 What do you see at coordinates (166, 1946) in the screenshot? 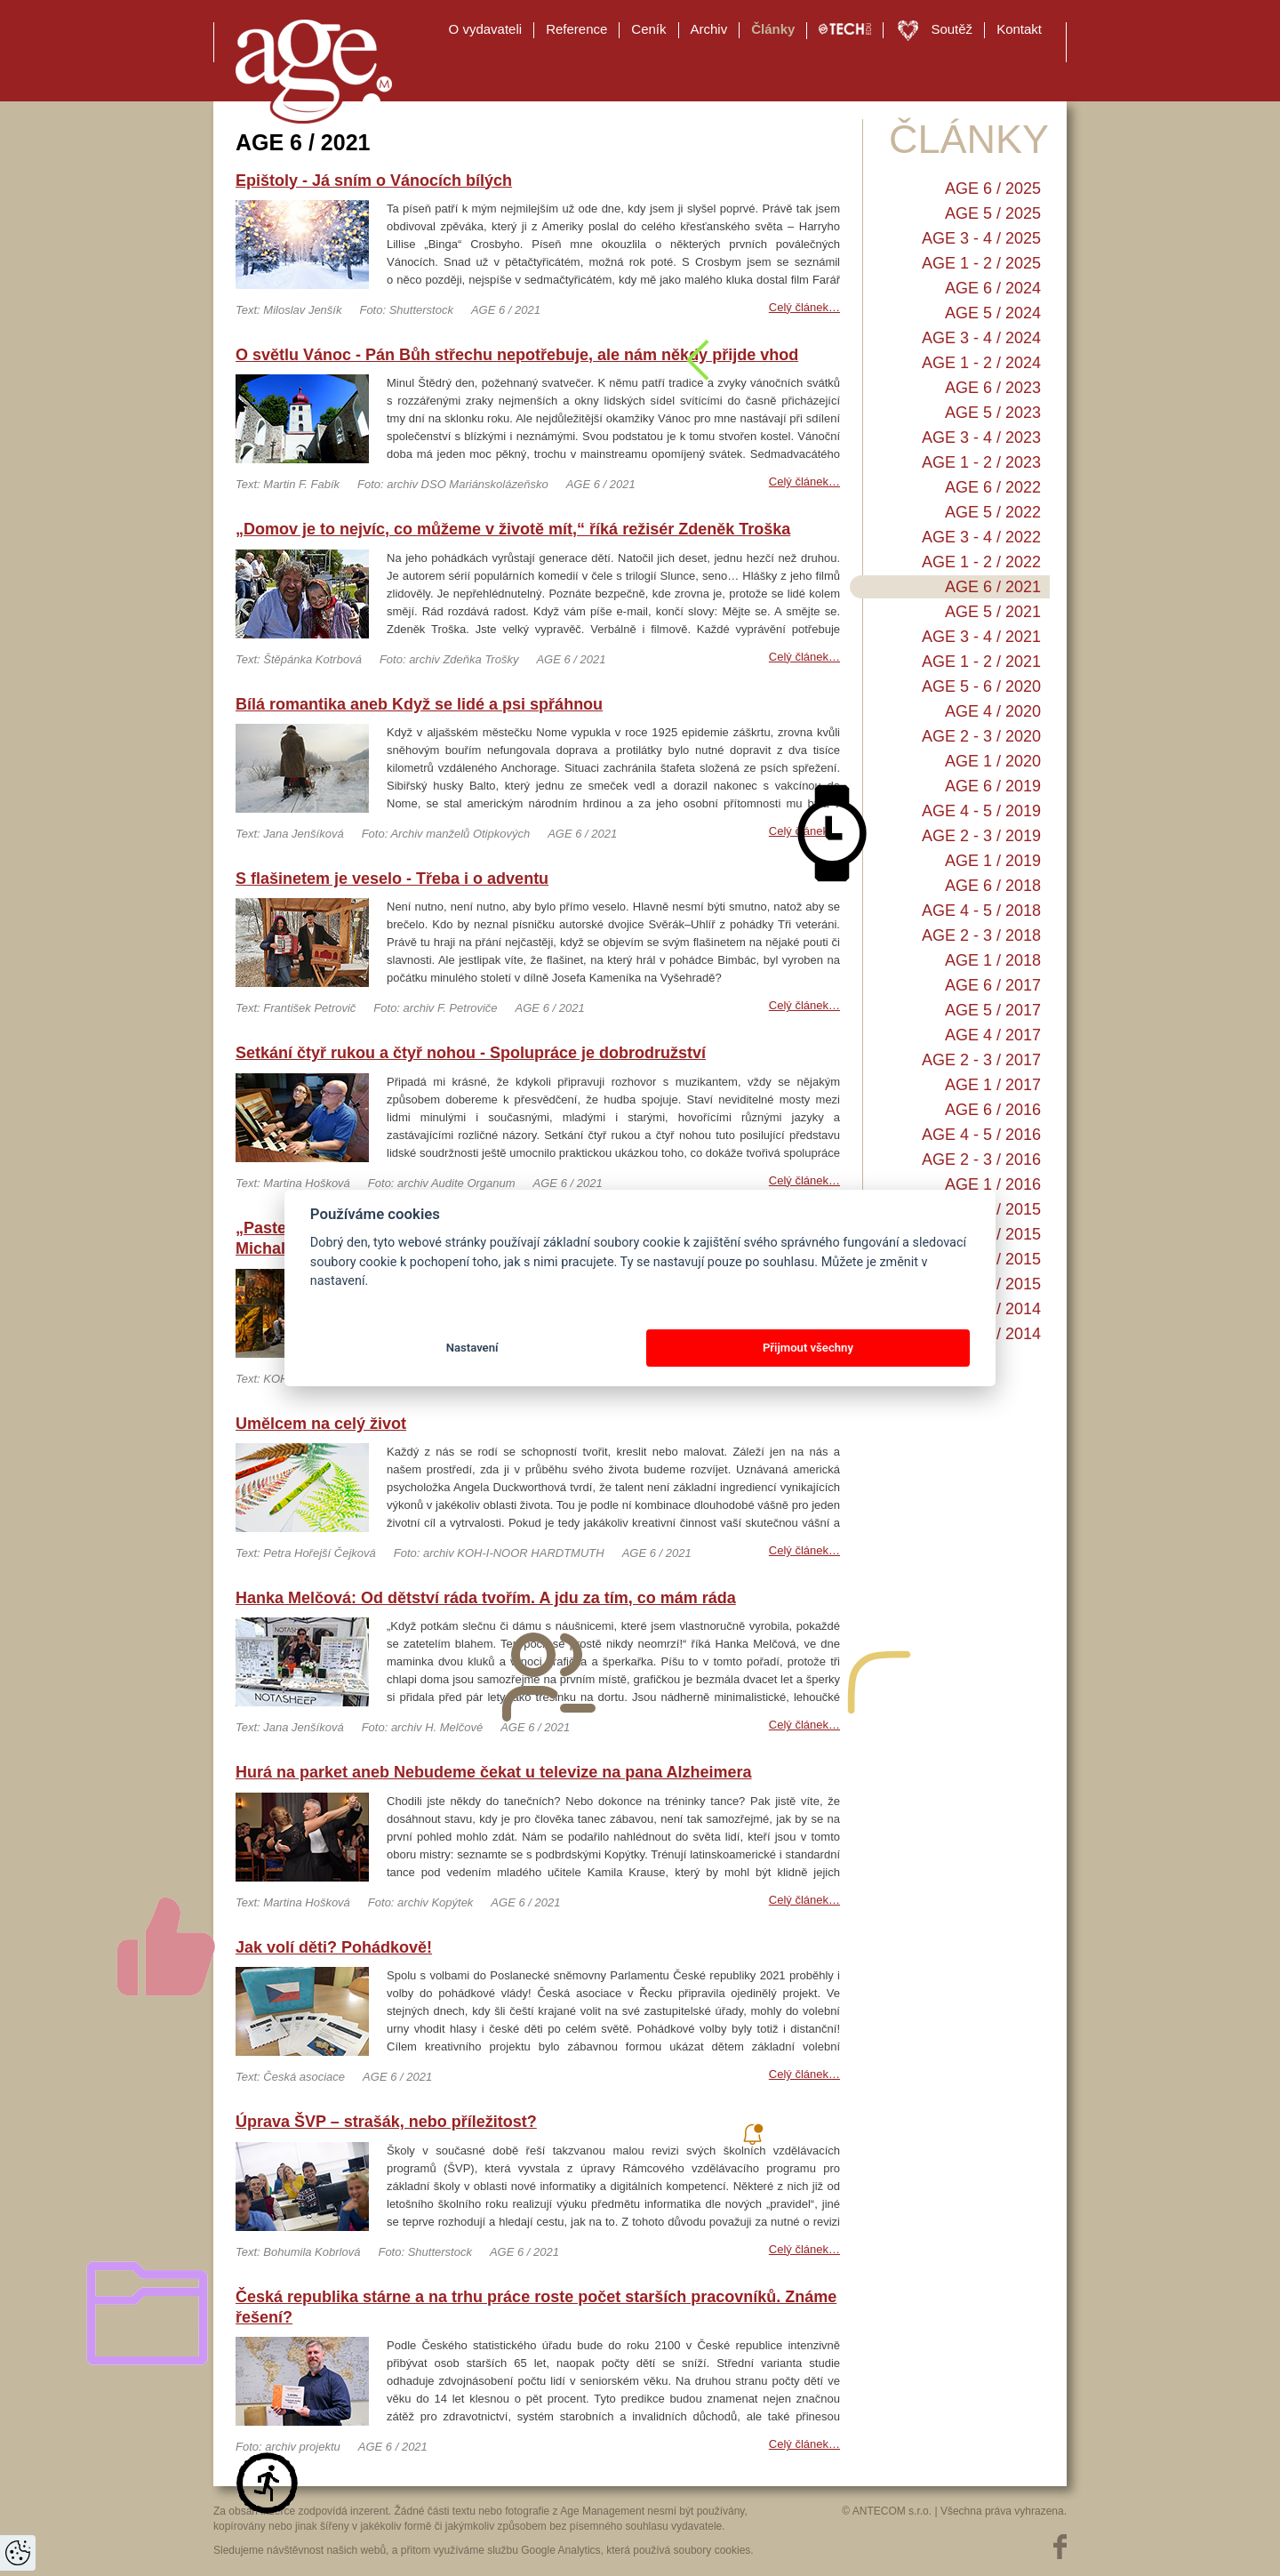
I see `like or upvote content` at bounding box center [166, 1946].